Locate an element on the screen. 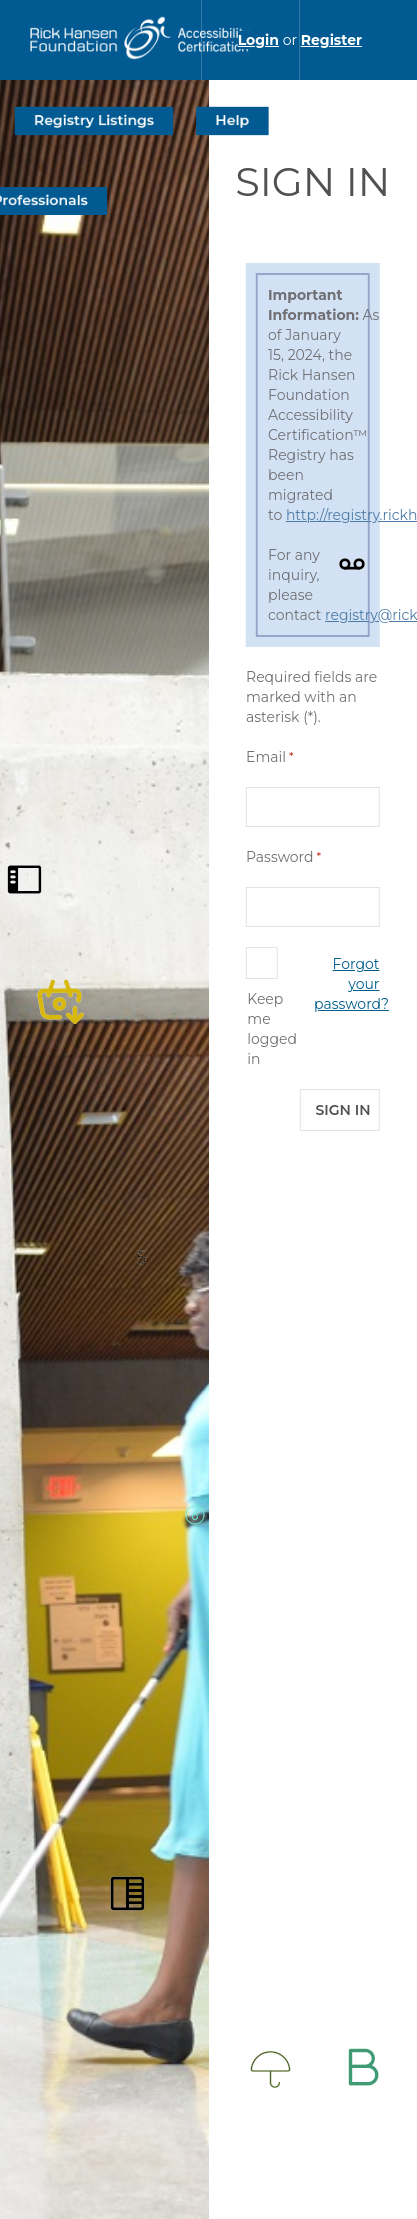 This screenshot has width=417, height=2219. toggle between split-screen or half-view mode is located at coordinates (127, 1893).